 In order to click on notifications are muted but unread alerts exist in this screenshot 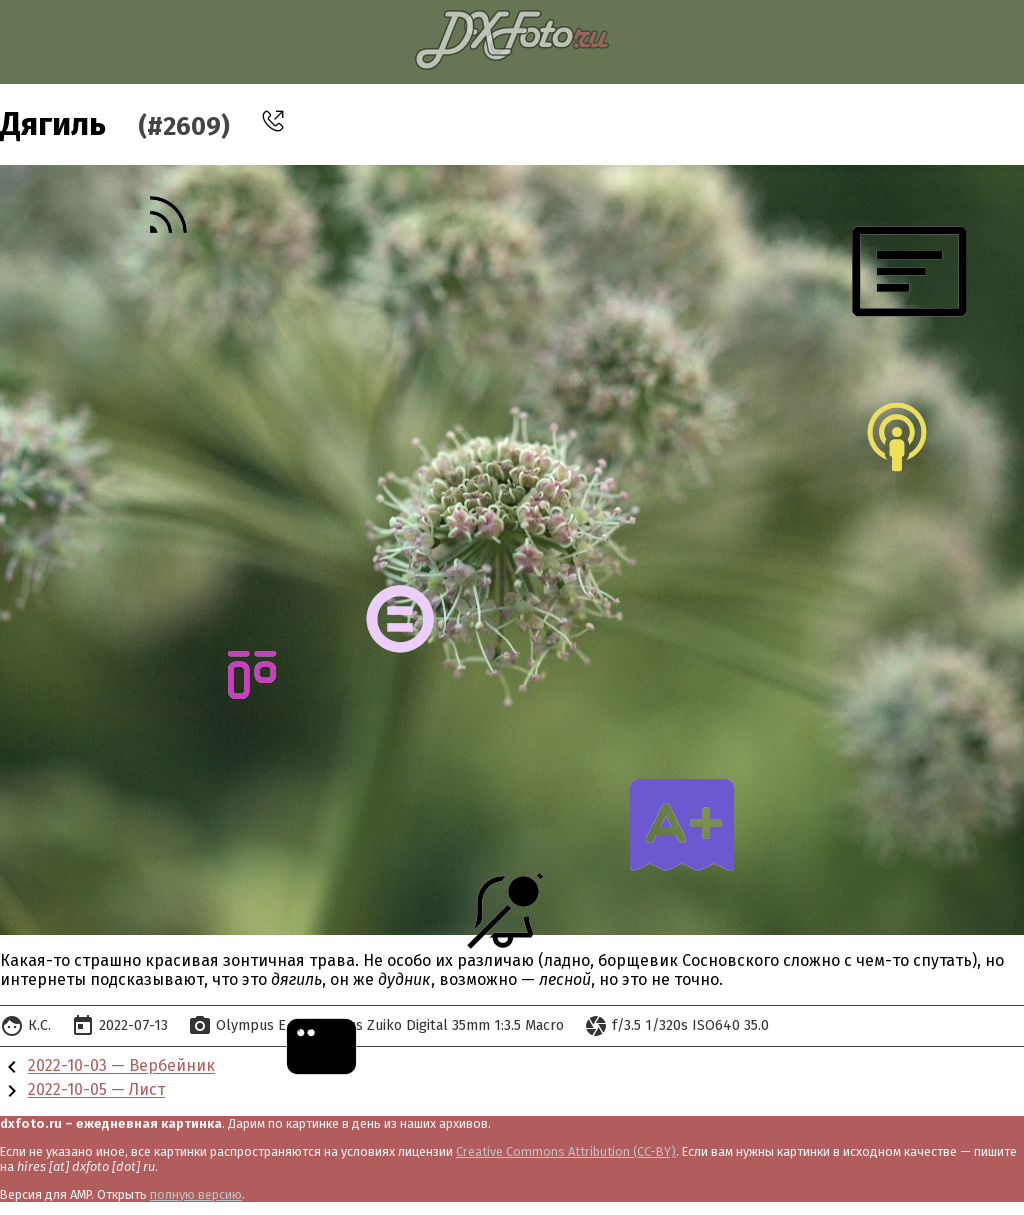, I will do `click(503, 912)`.